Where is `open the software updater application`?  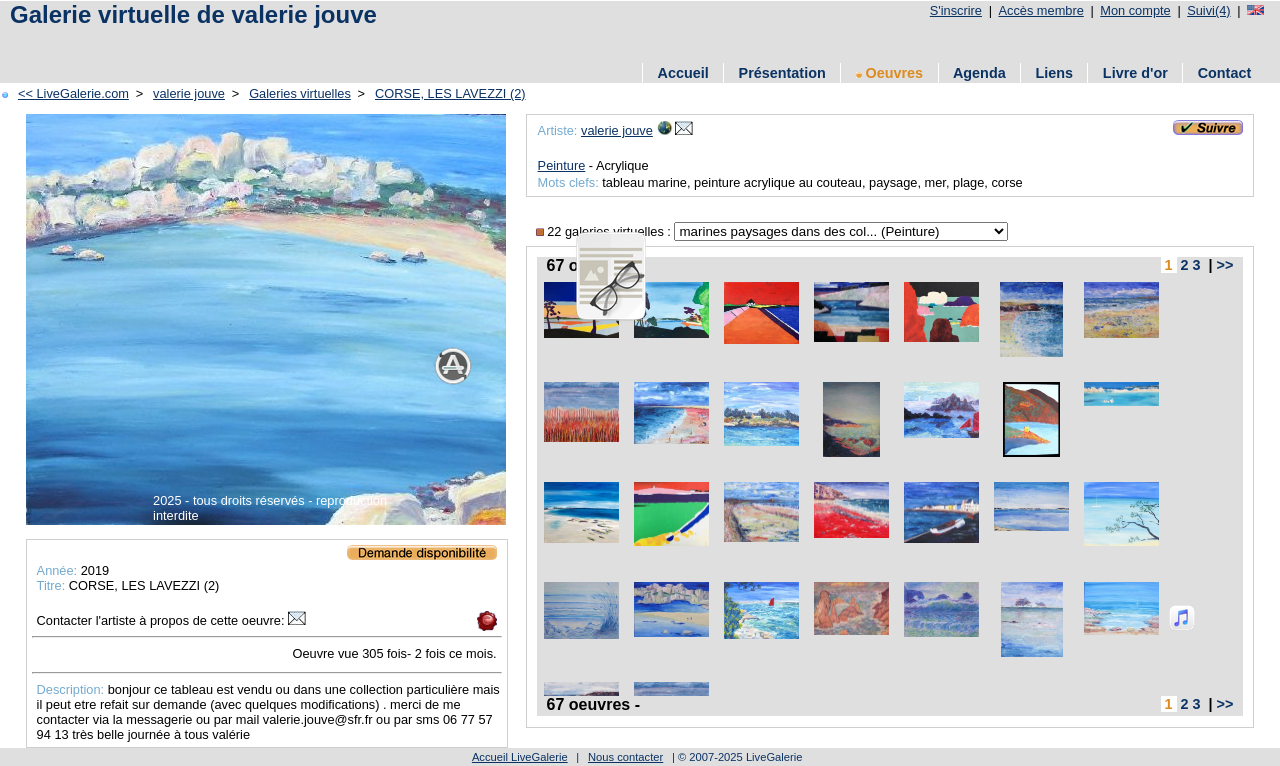
open the software updater application is located at coordinates (453, 366).